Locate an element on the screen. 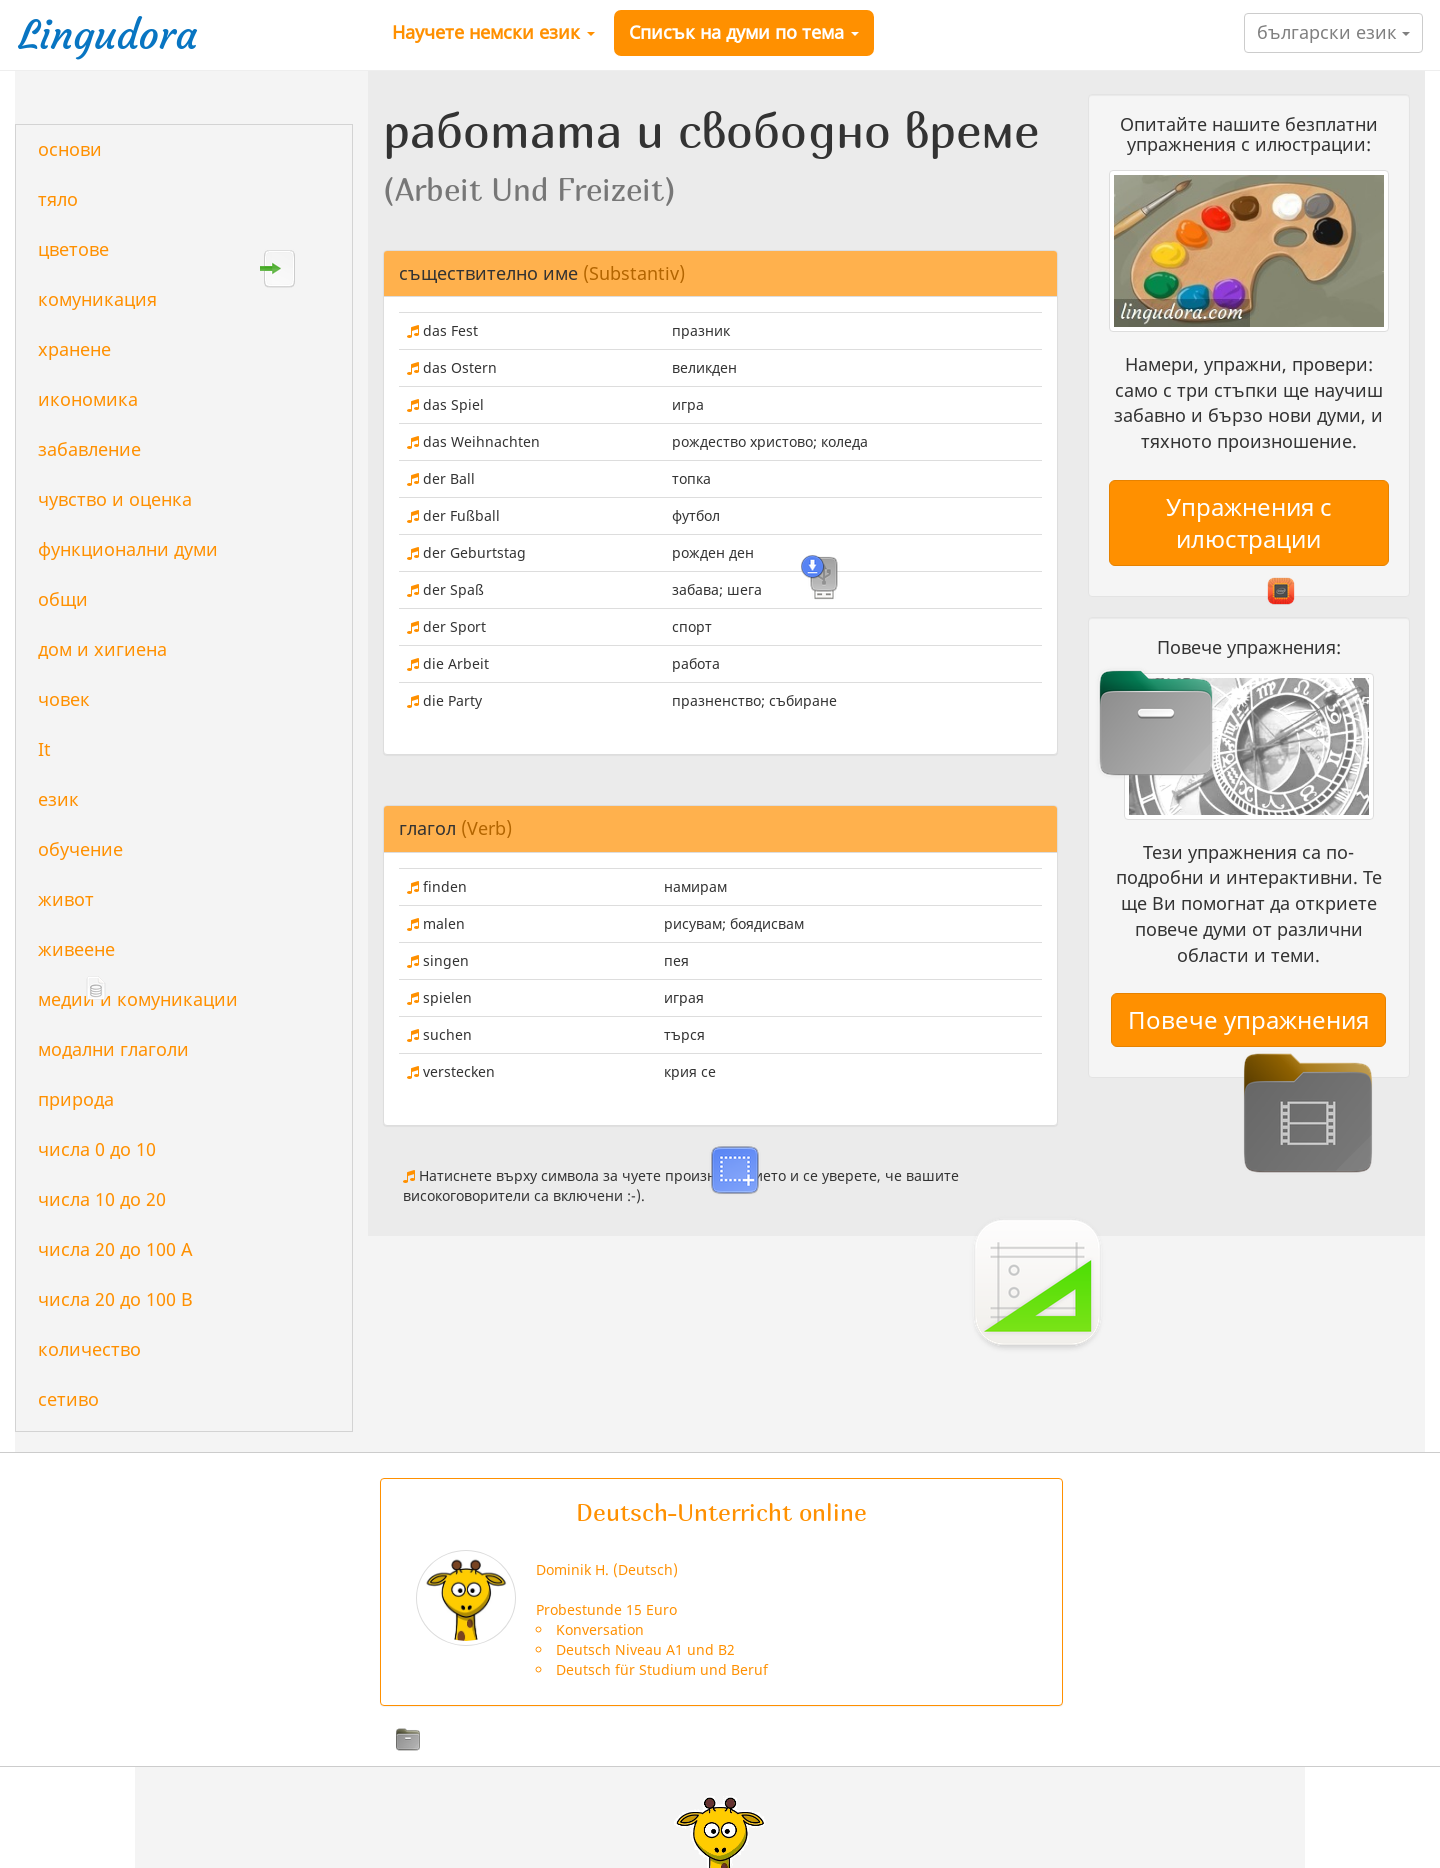  take a screenshot is located at coordinates (735, 1170).